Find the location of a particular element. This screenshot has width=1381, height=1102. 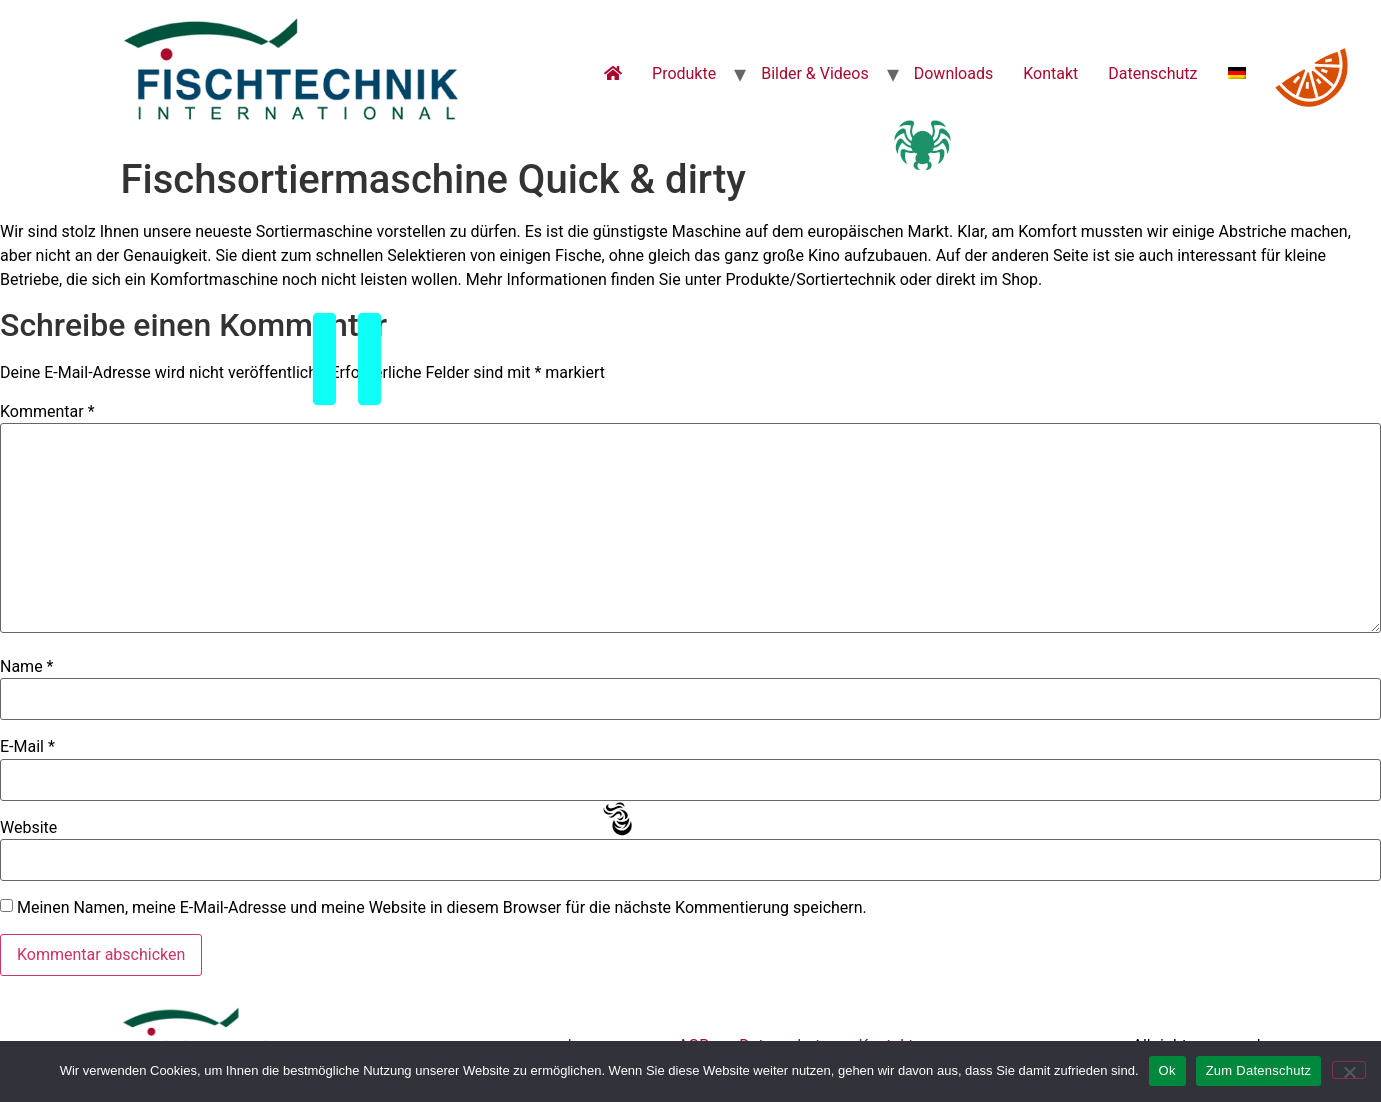

citrus or fruit-related category is located at coordinates (1311, 77).